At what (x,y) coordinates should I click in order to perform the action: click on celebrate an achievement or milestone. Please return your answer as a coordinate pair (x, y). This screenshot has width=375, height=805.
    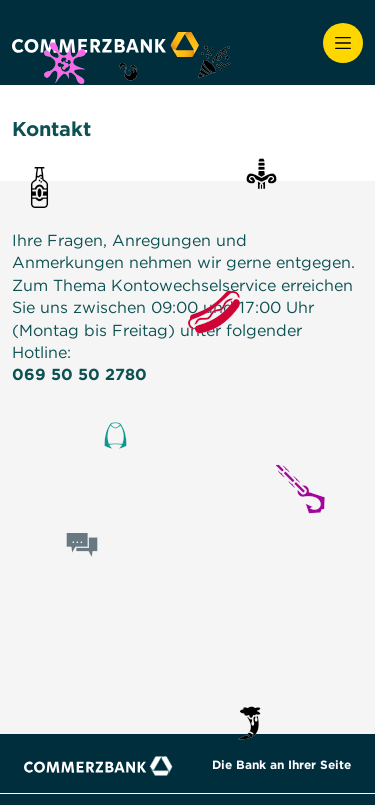
    Looking at the image, I should click on (214, 62).